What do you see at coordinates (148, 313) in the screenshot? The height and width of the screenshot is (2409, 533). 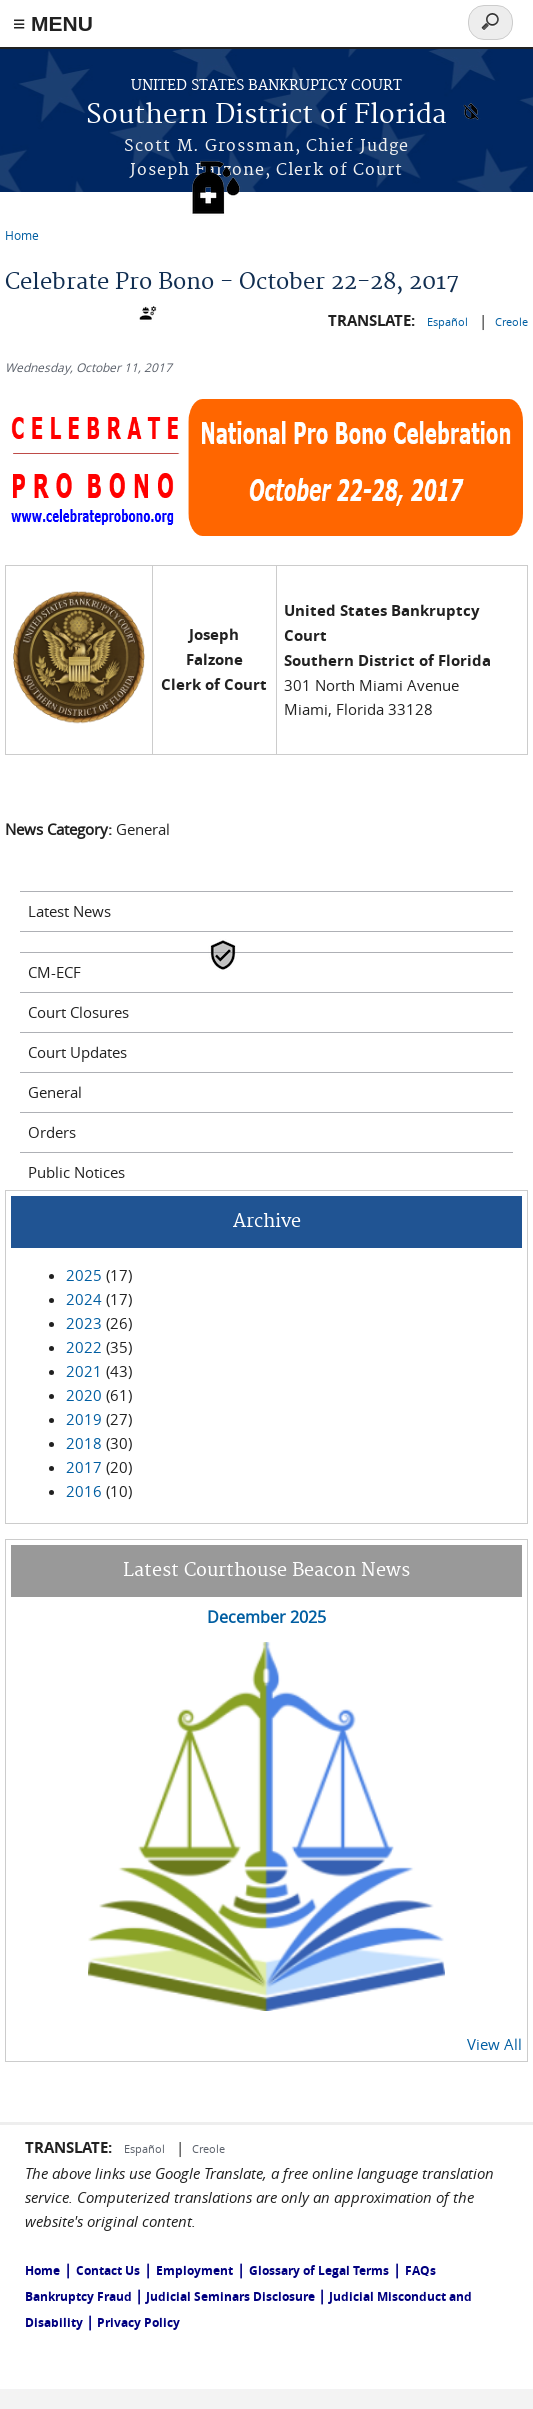 I see `access engineering or technical settings` at bounding box center [148, 313].